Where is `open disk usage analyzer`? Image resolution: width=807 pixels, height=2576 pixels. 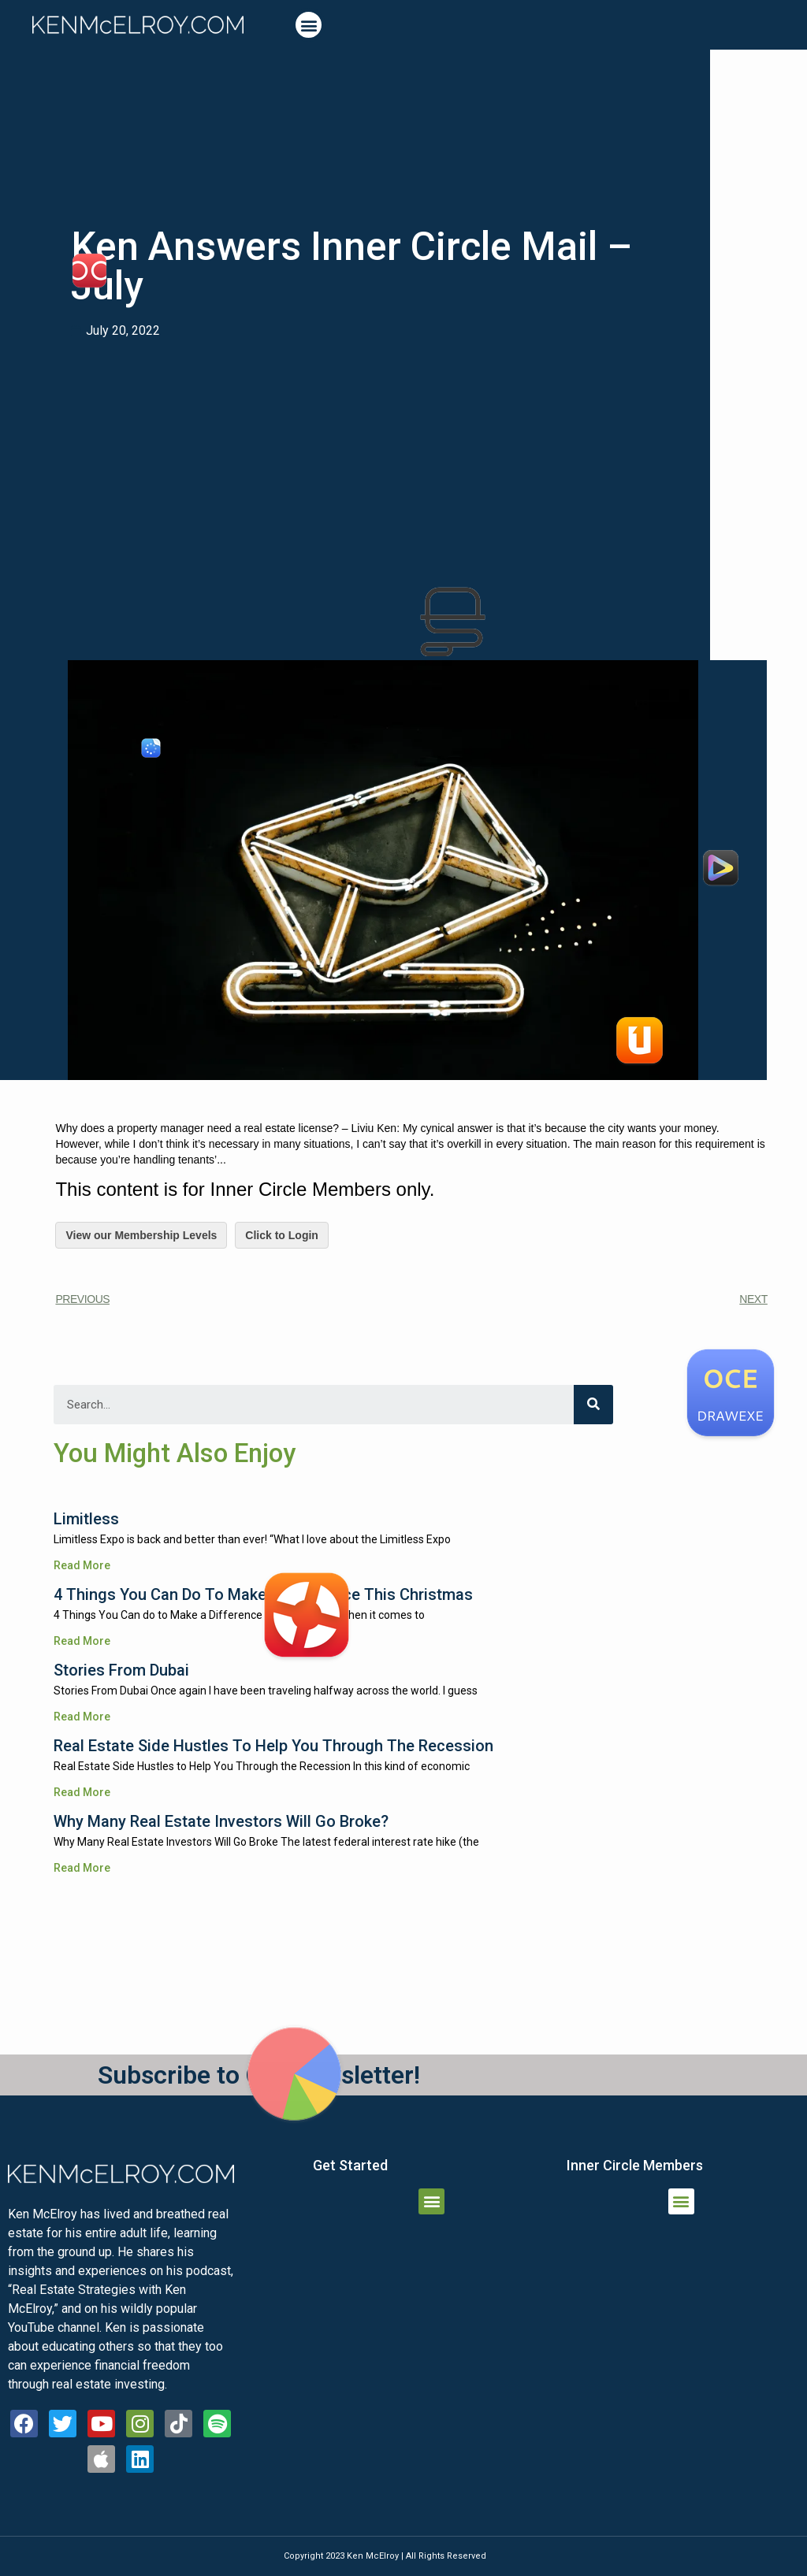
open disk usage analyzer is located at coordinates (294, 2073).